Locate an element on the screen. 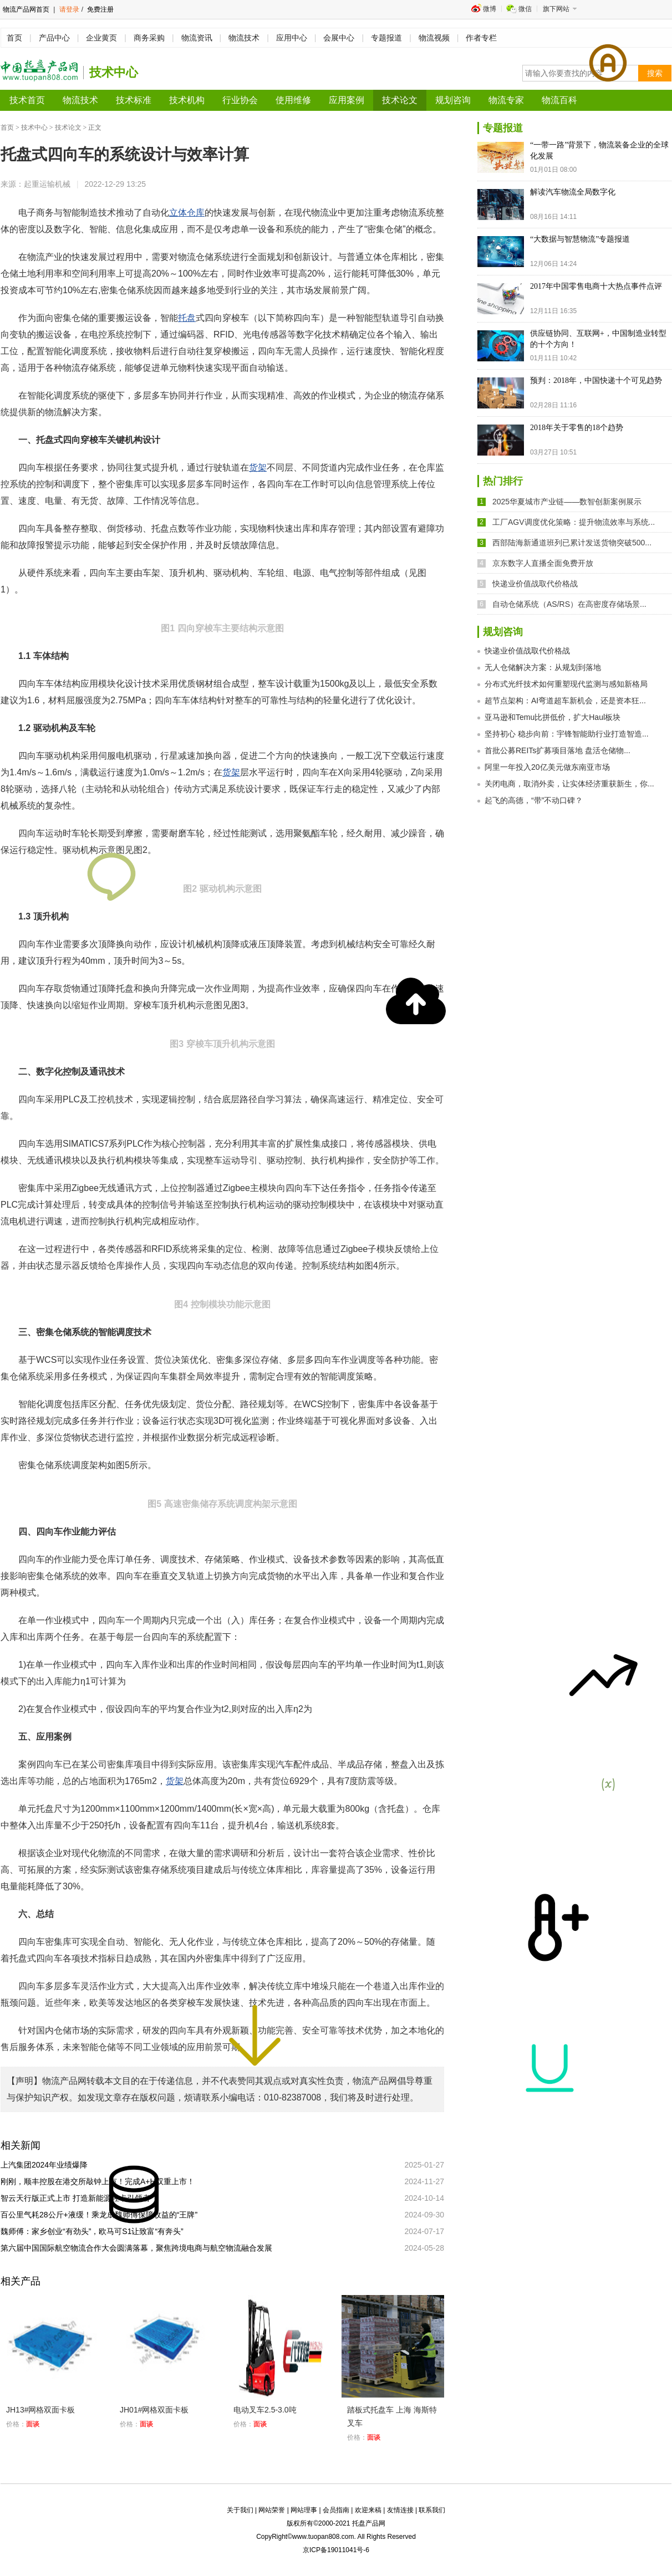 This screenshot has height=2576, width=672. indicates tumble dry at any heat setting is located at coordinates (608, 63).